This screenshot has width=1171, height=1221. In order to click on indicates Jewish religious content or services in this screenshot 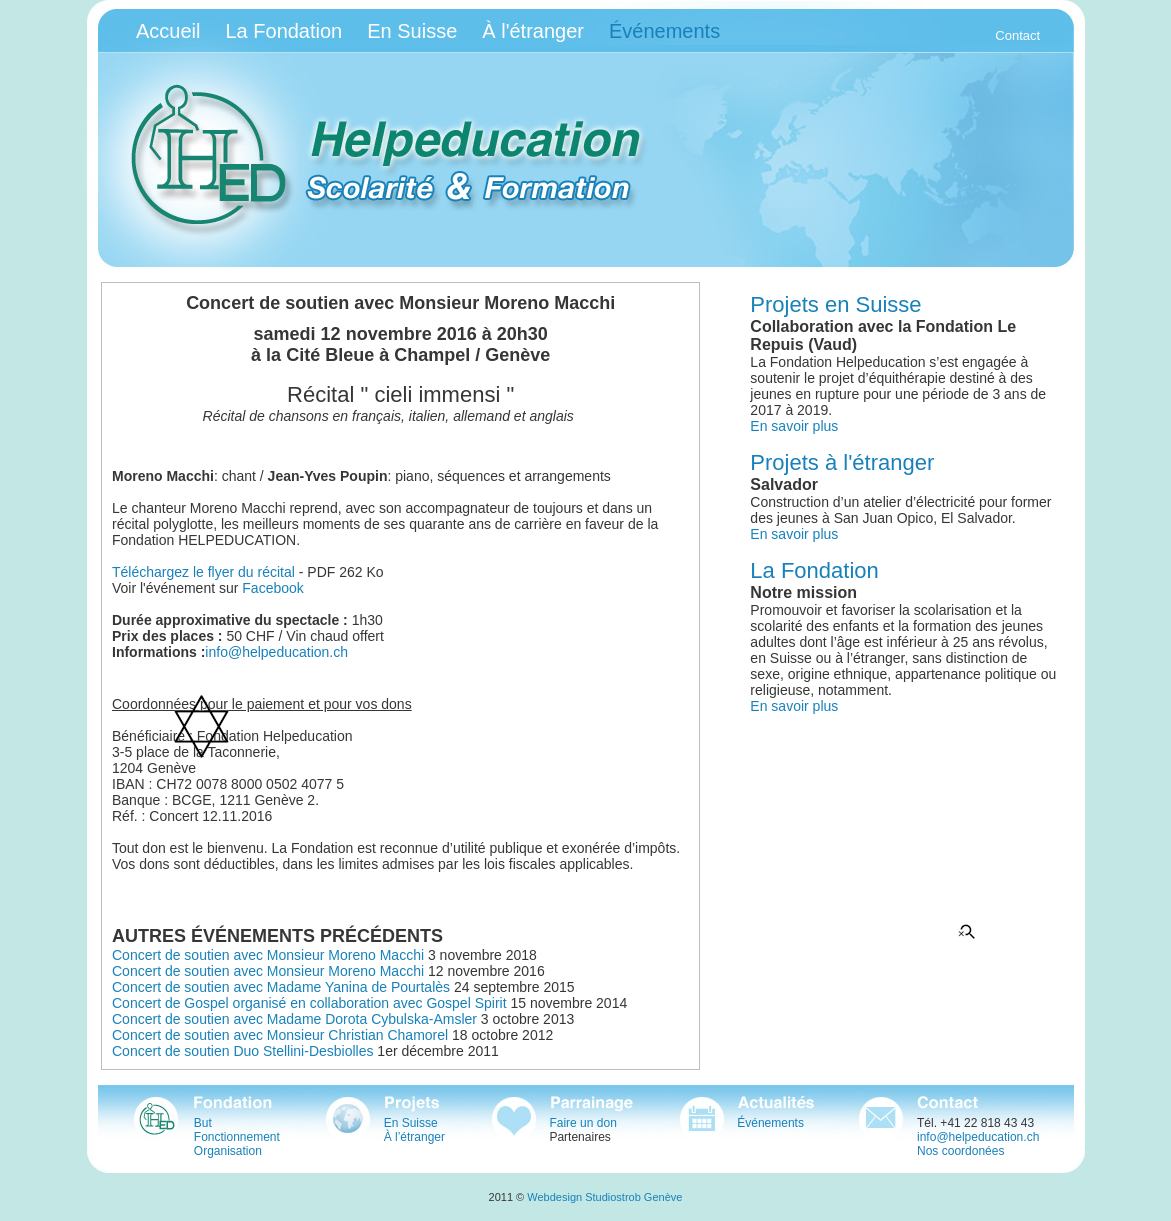, I will do `click(201, 726)`.